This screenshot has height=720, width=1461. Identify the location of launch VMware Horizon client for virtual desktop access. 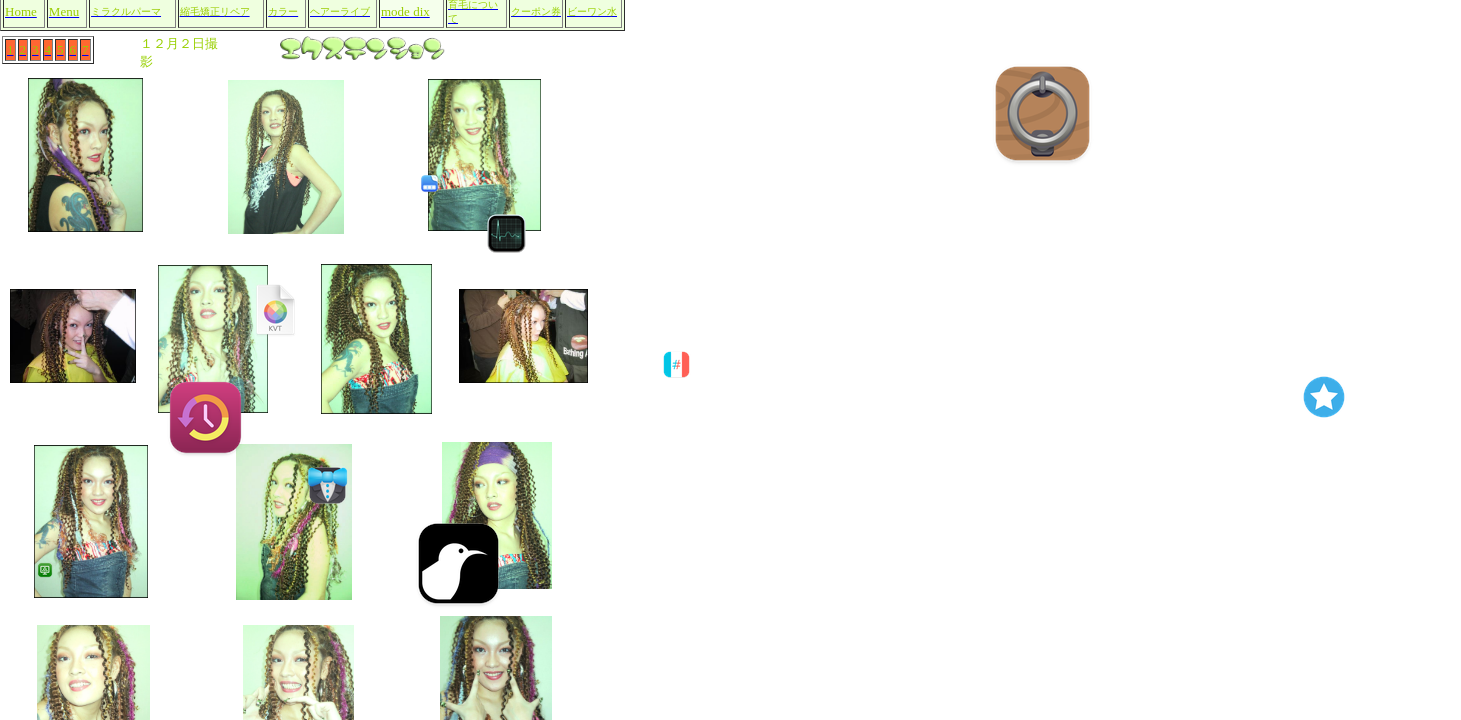
(45, 570).